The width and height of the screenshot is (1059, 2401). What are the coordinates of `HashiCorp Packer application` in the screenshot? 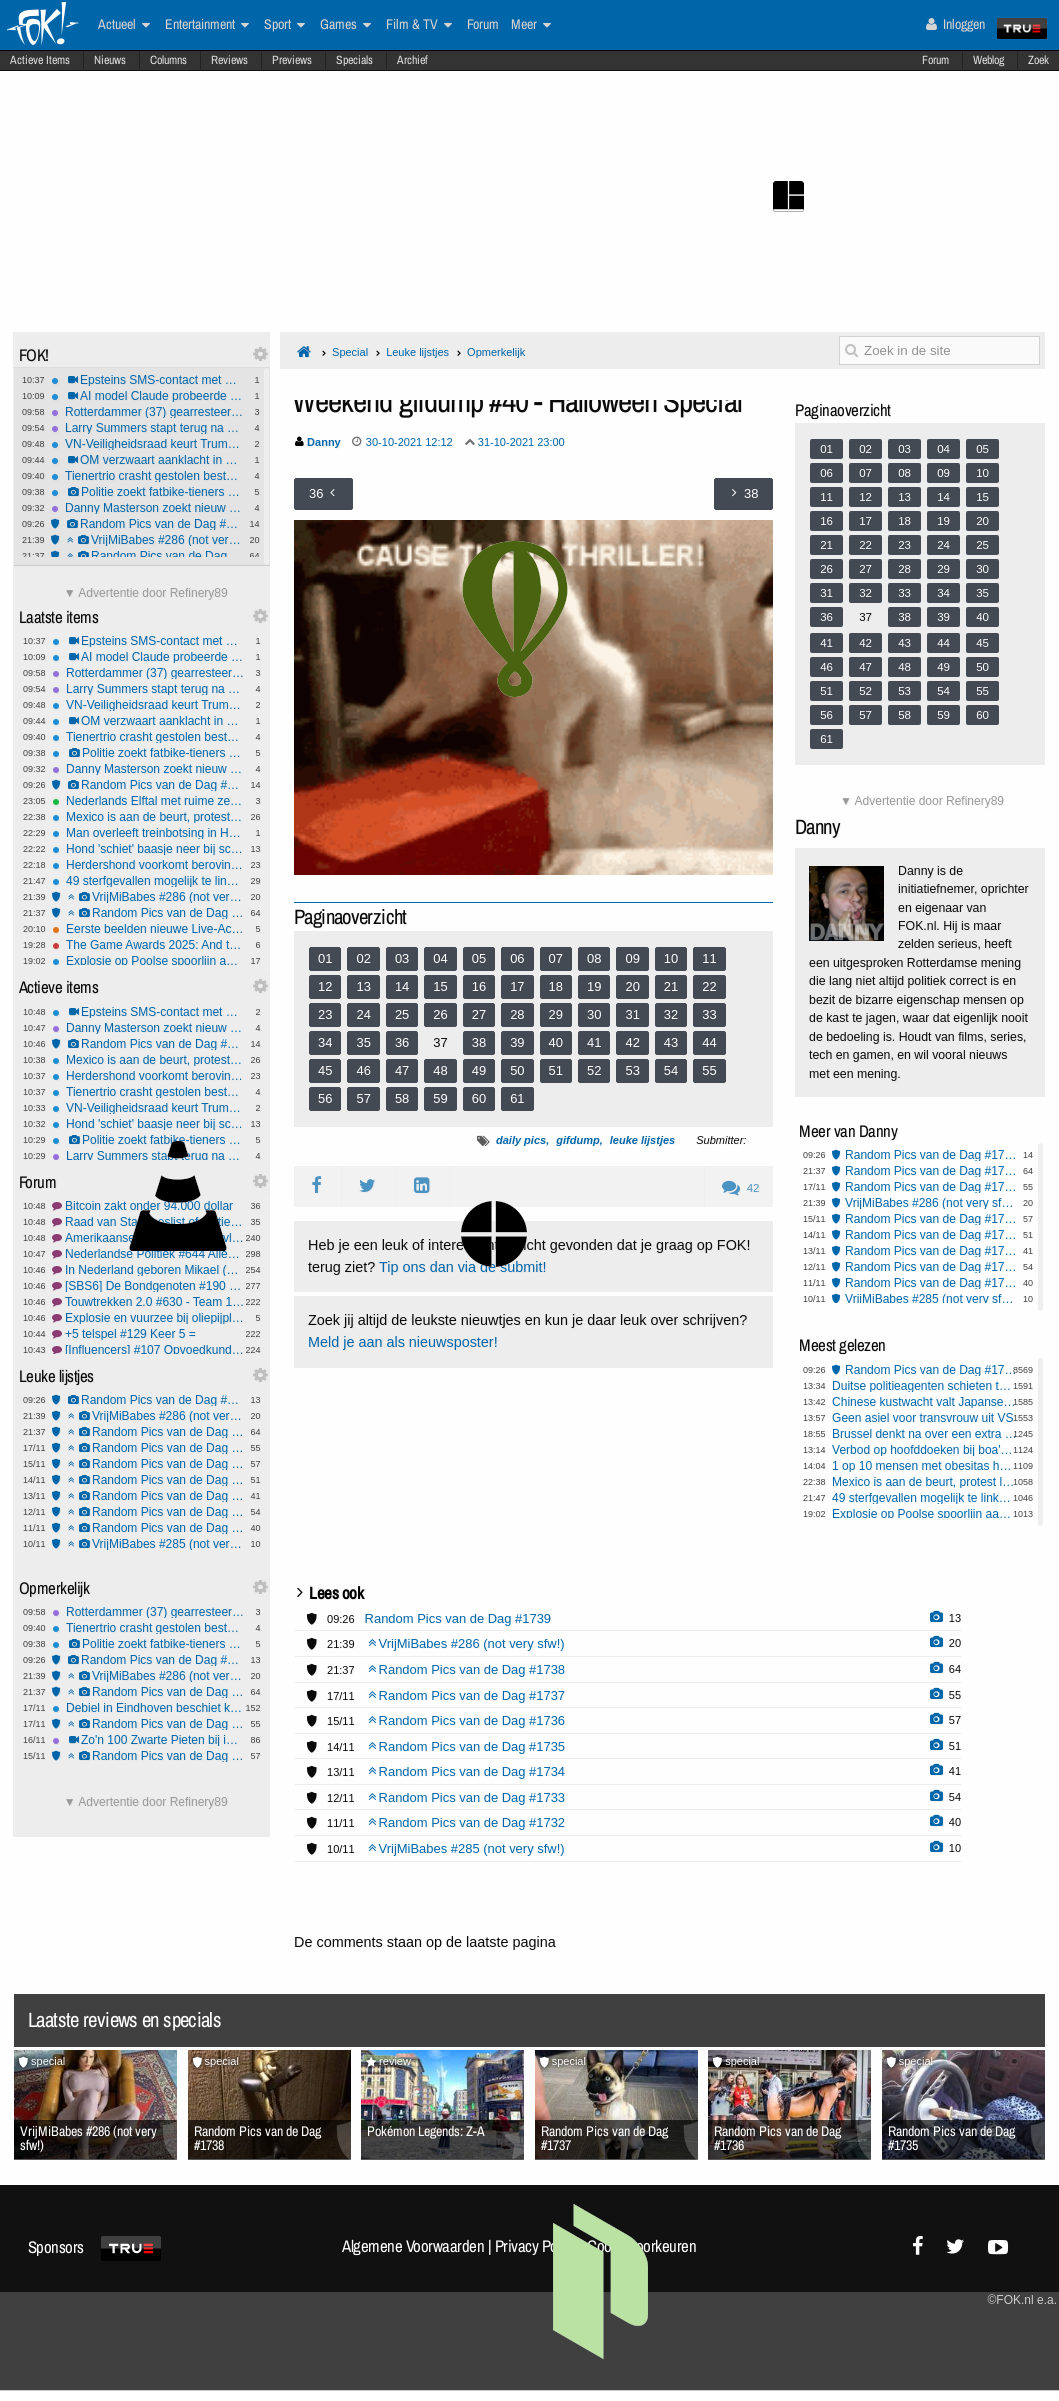 It's located at (600, 2281).